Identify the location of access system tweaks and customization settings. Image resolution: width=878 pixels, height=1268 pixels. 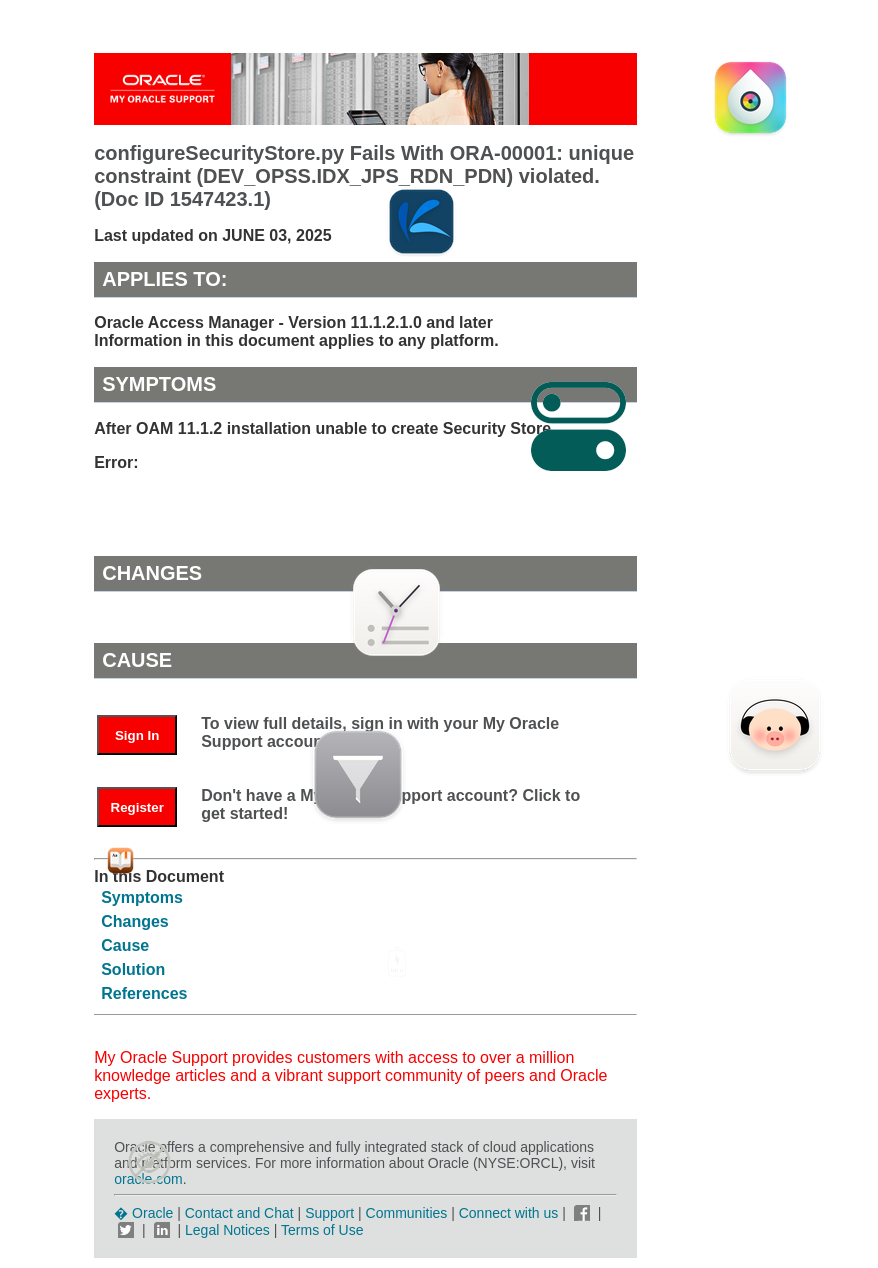
(578, 423).